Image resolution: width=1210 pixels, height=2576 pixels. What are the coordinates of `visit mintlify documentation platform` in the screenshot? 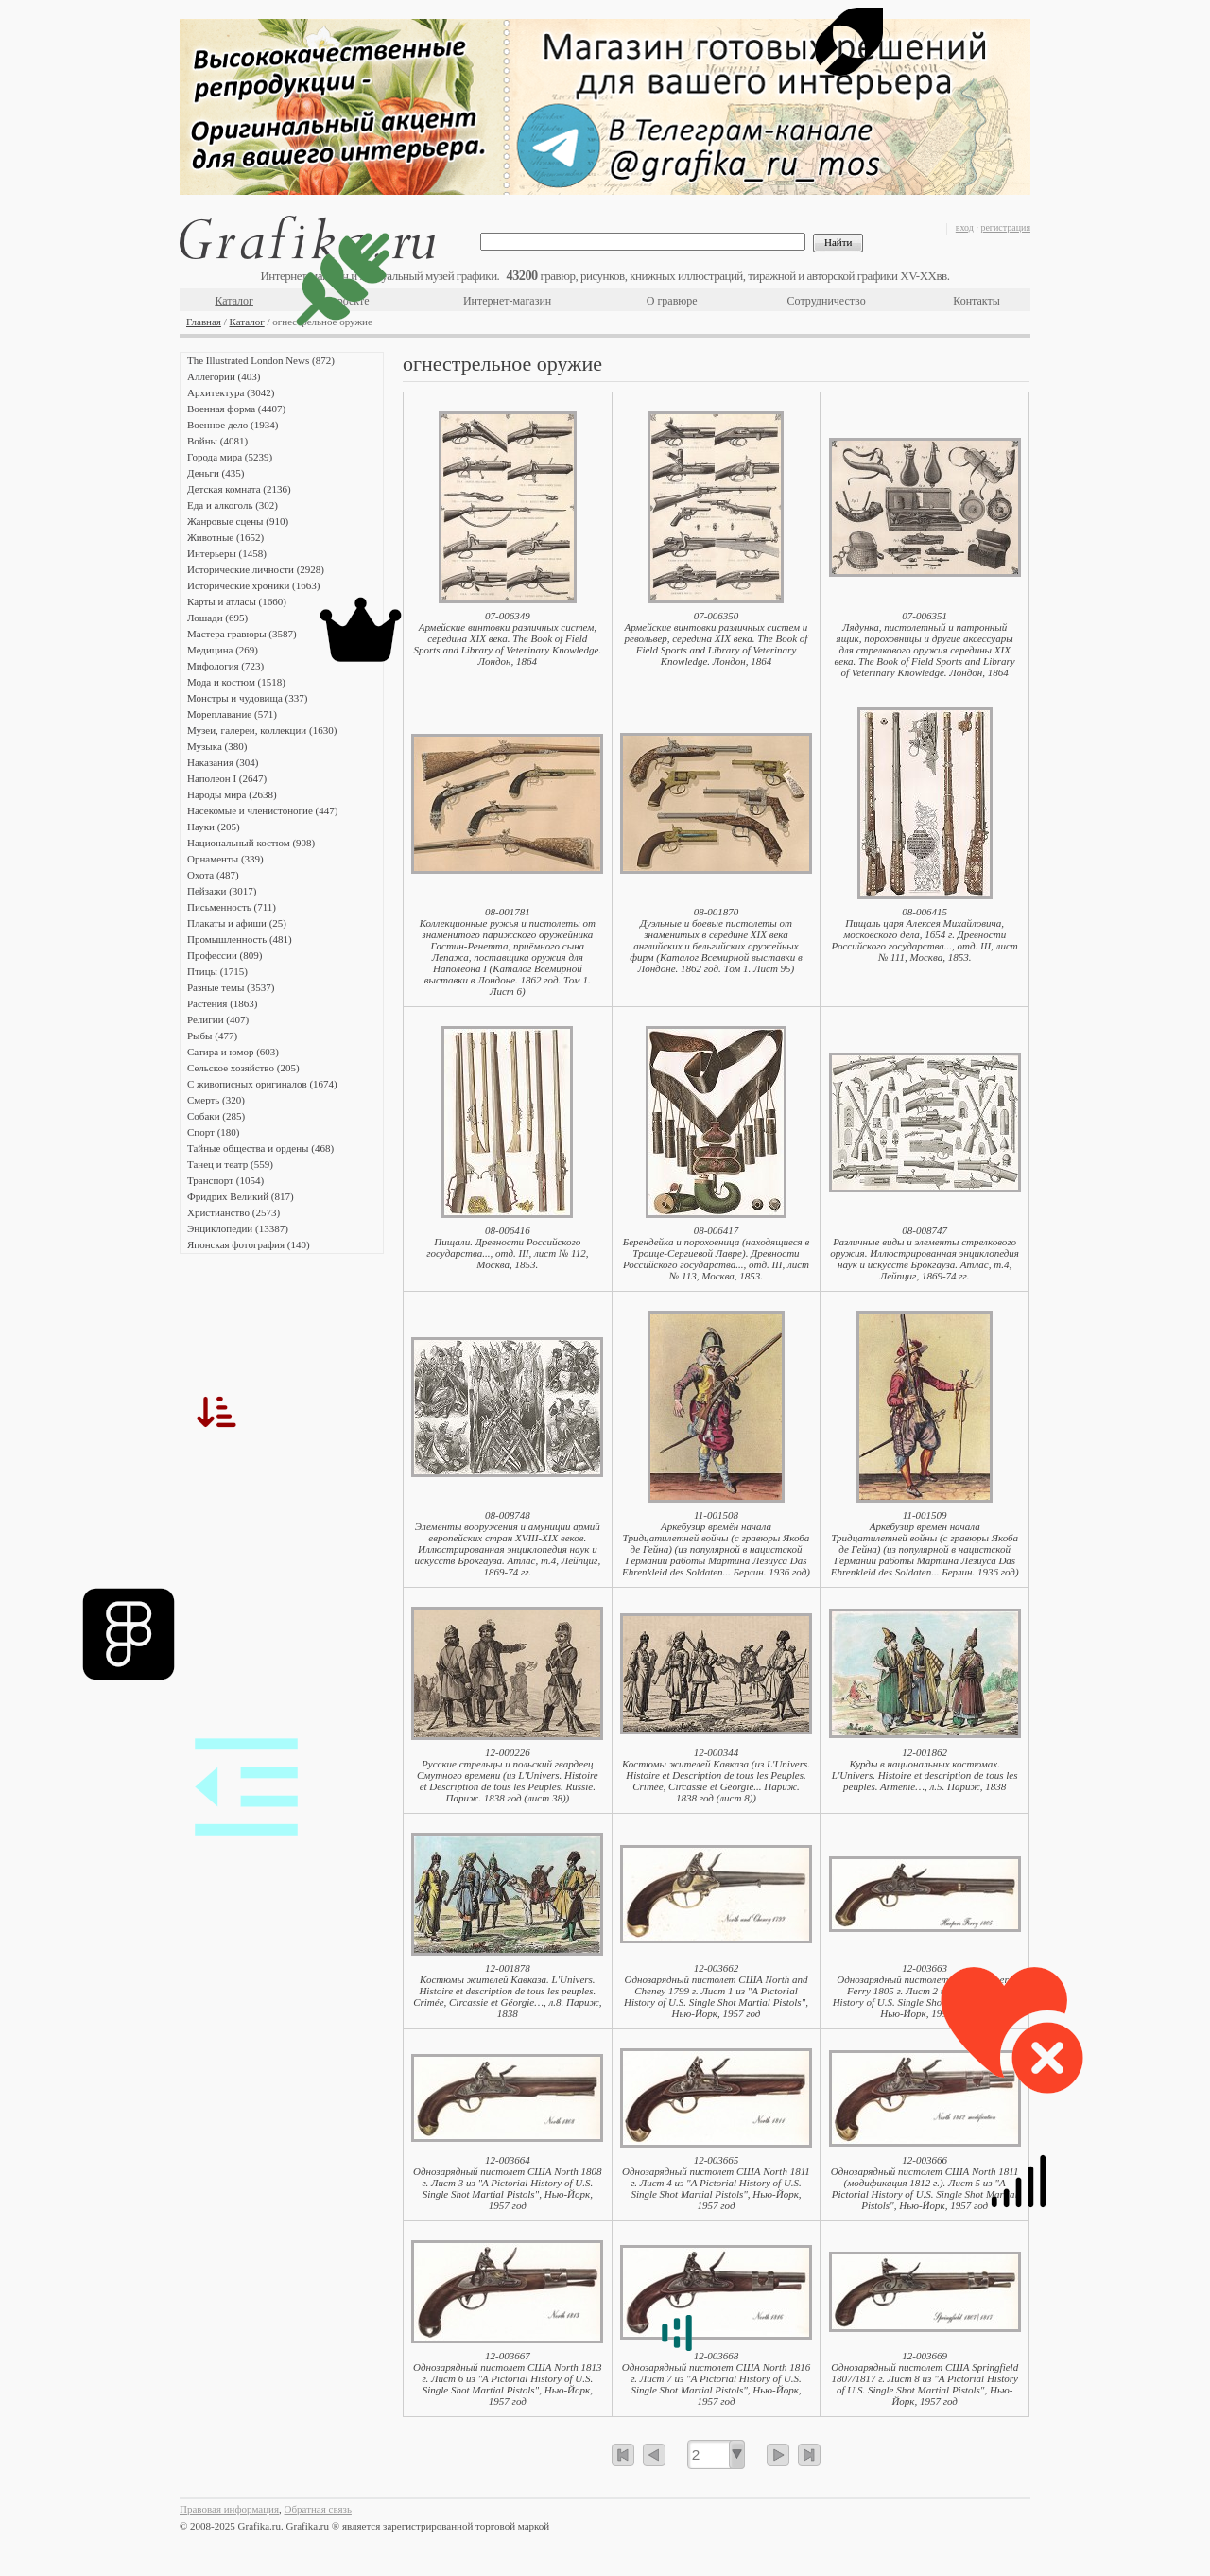 It's located at (849, 42).